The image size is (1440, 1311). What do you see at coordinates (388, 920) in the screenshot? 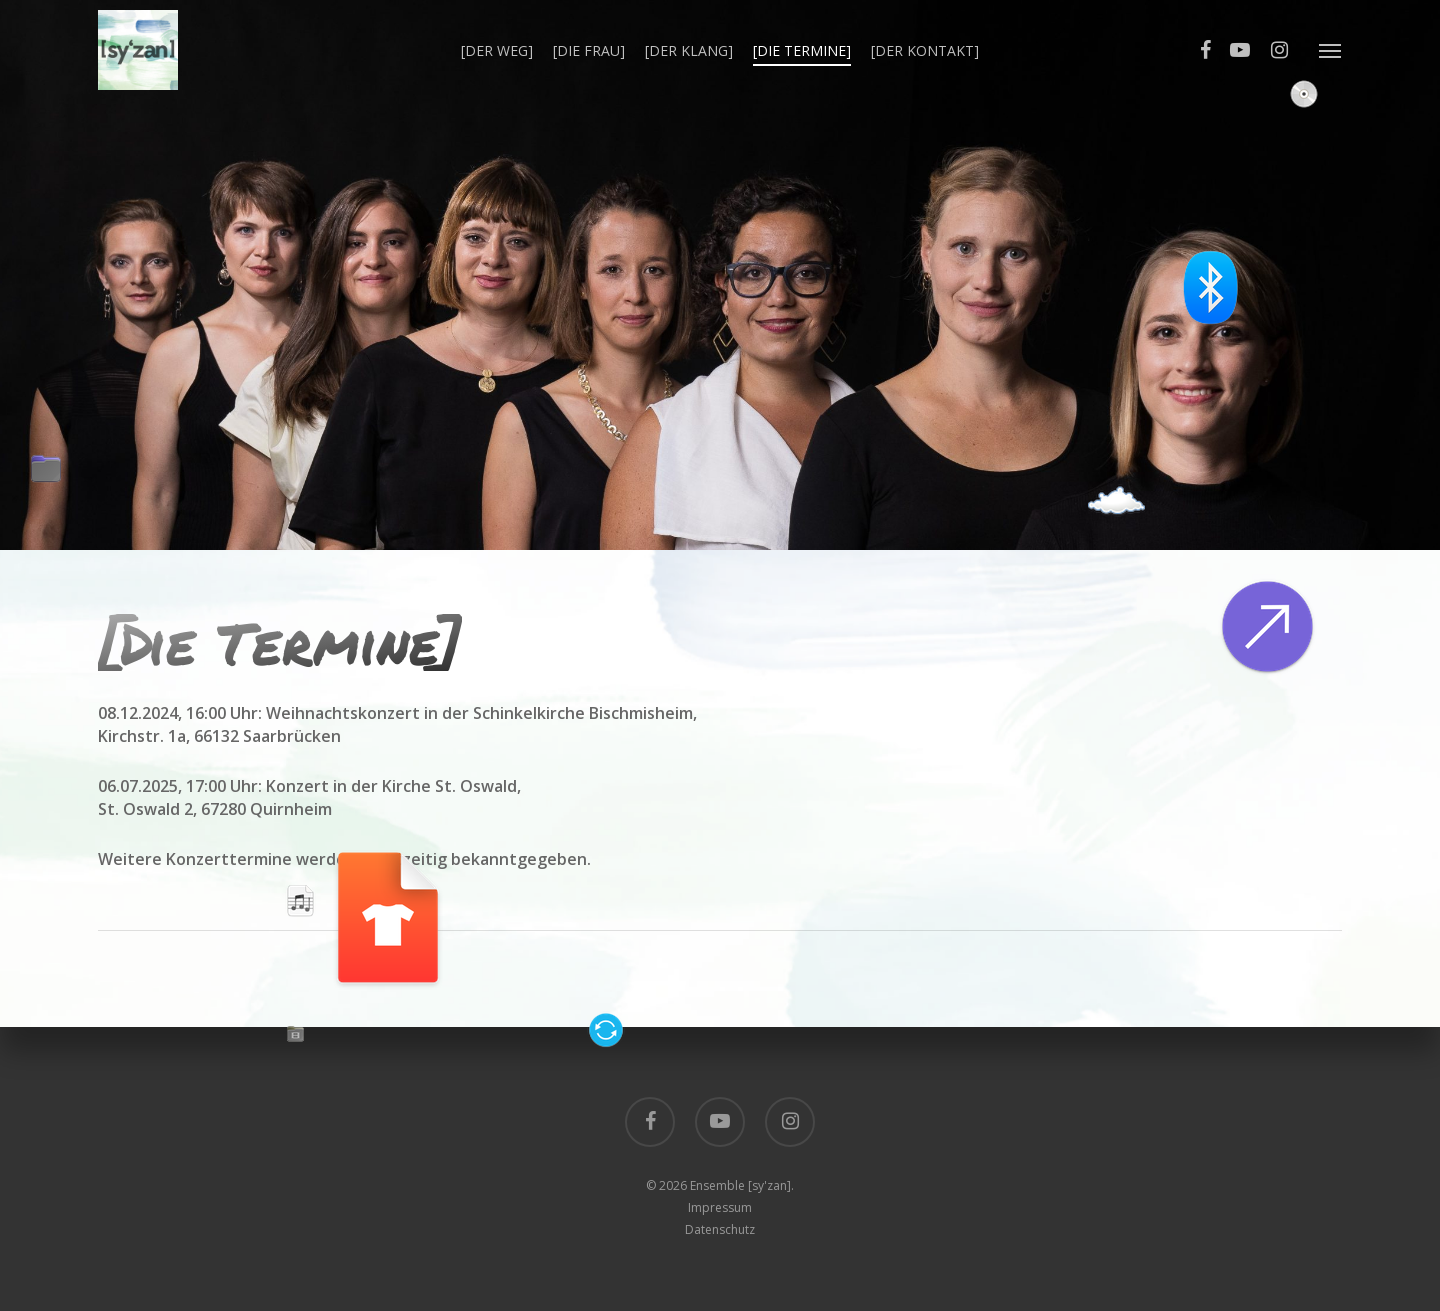
I see `a theme or appearance customization file` at bounding box center [388, 920].